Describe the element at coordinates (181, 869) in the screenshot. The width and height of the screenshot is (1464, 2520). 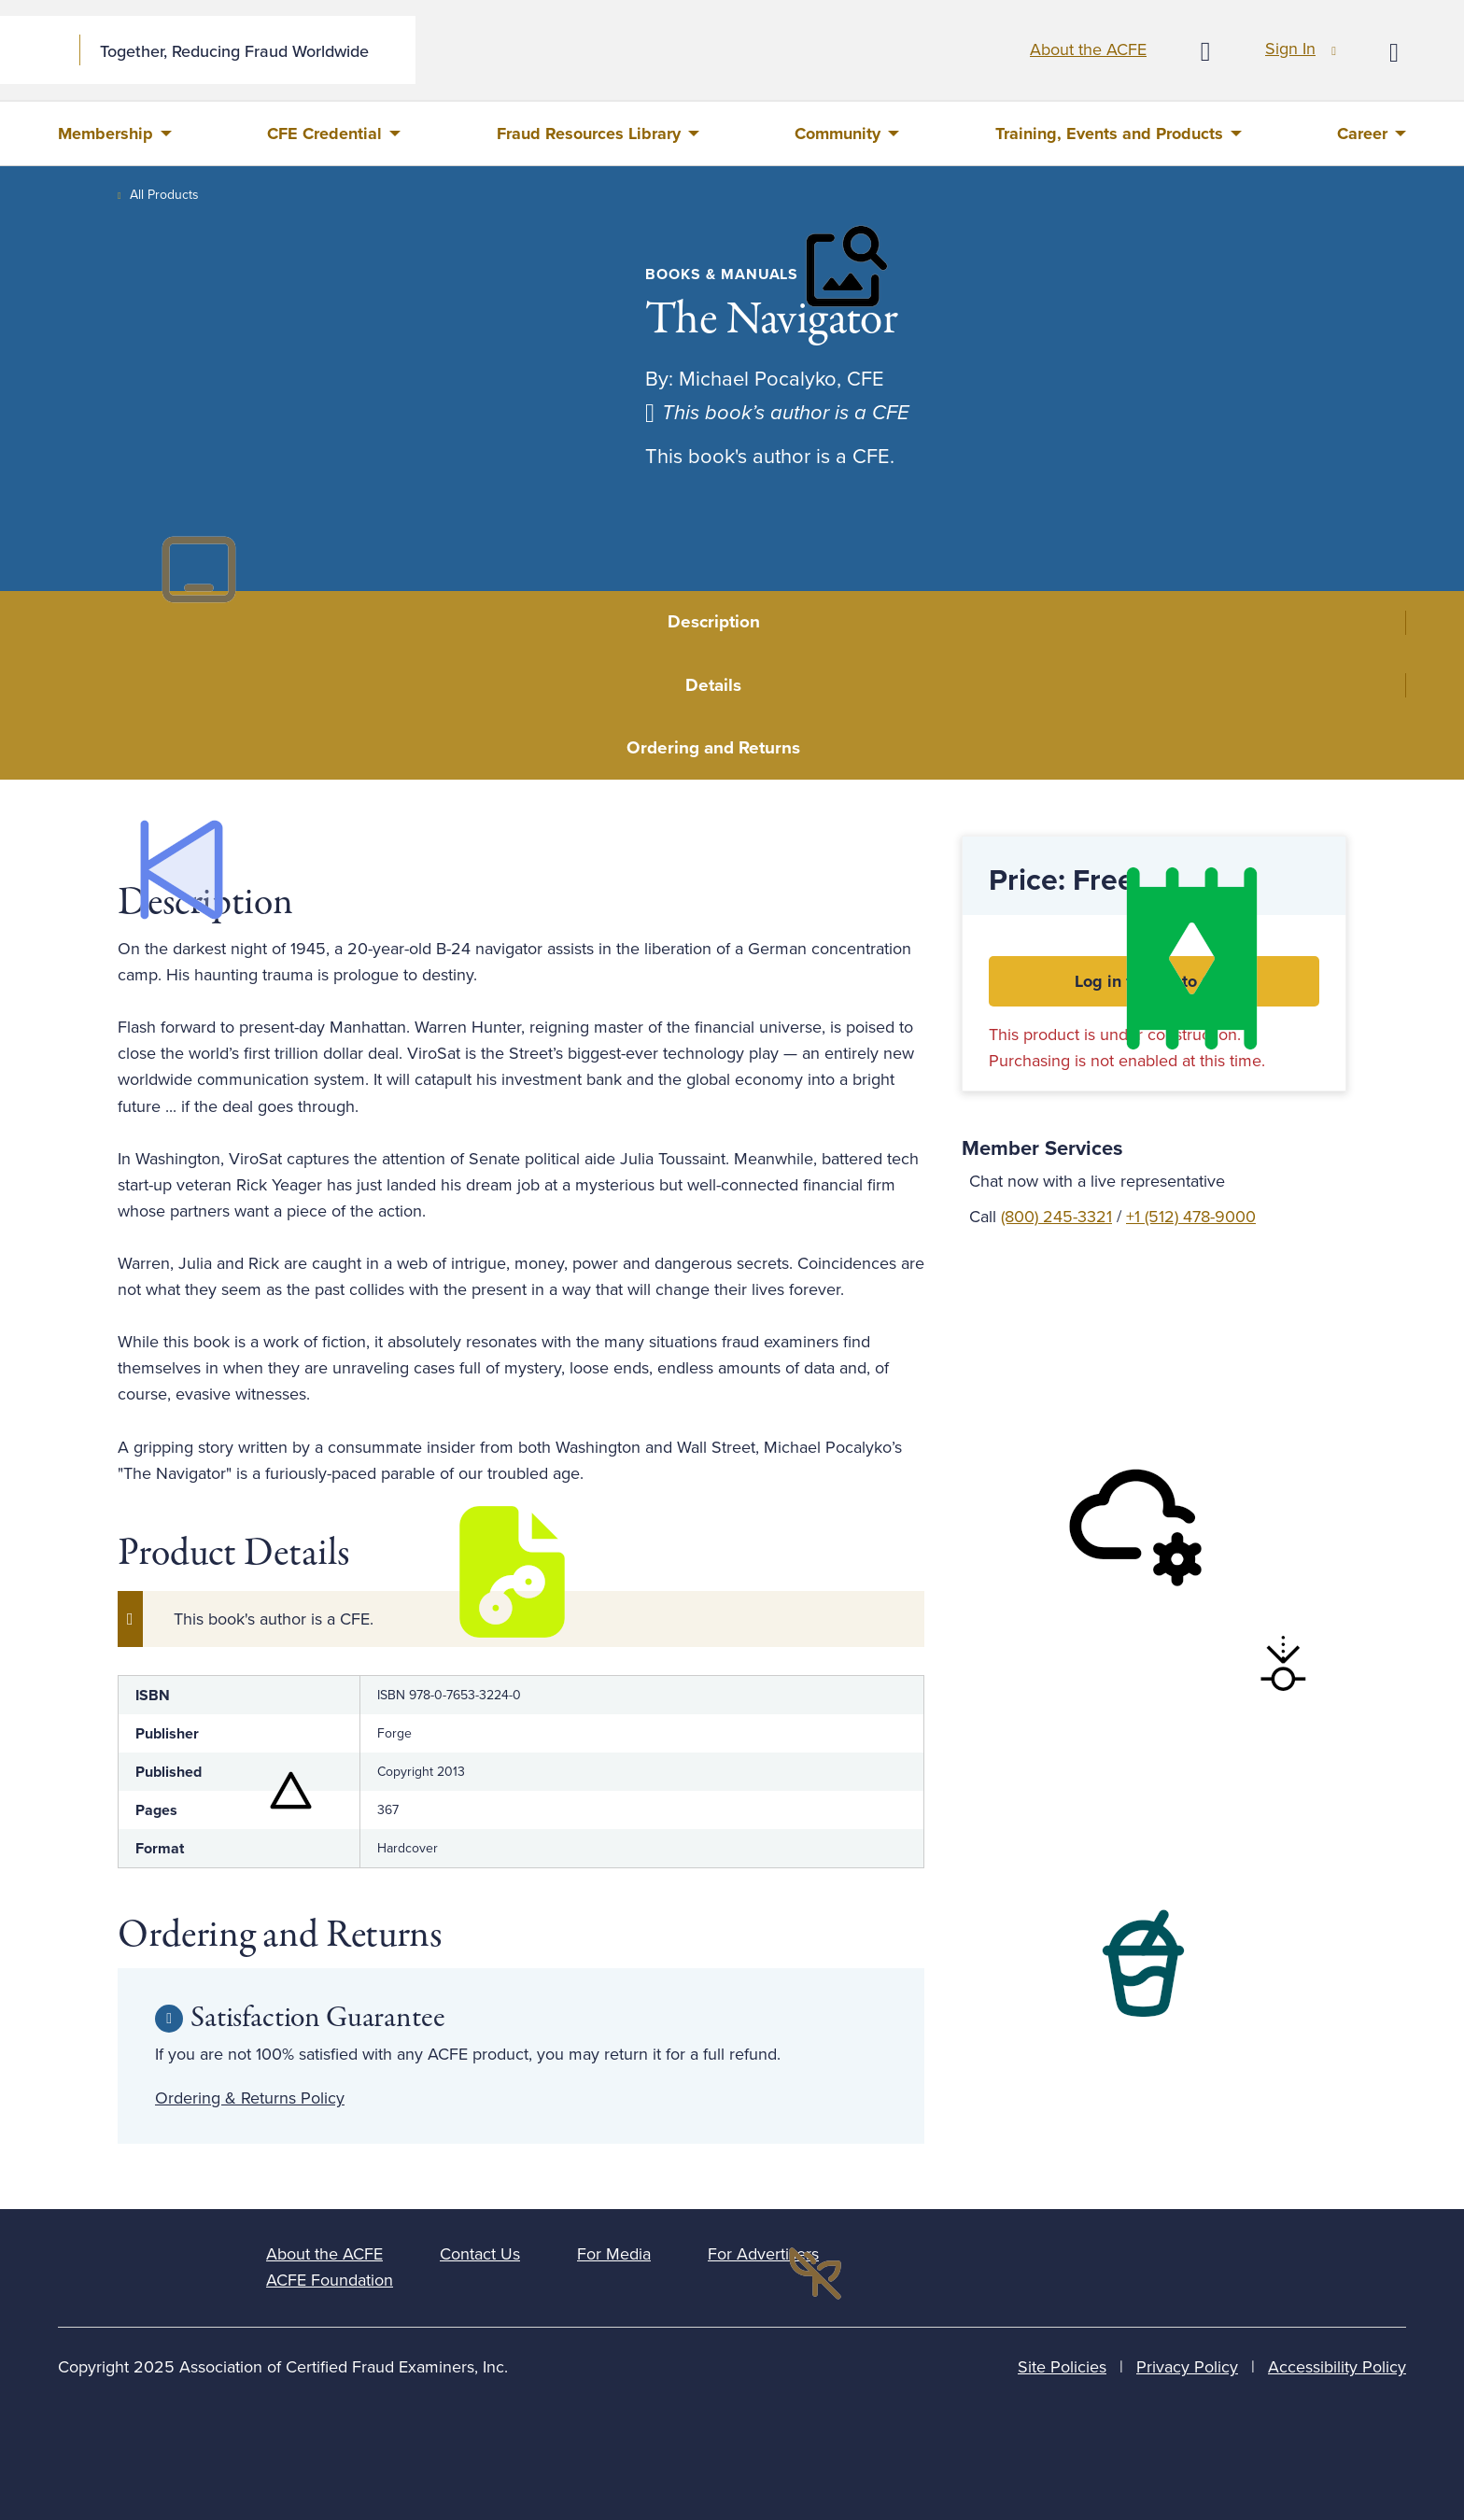
I see `skip to previous track` at that location.